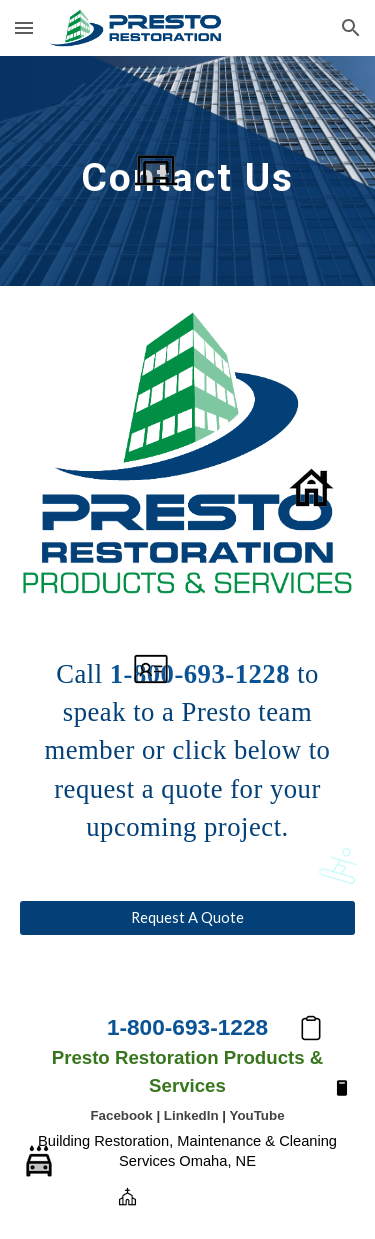  What do you see at coordinates (342, 1088) in the screenshot?
I see `mobile device with speaker enabled` at bounding box center [342, 1088].